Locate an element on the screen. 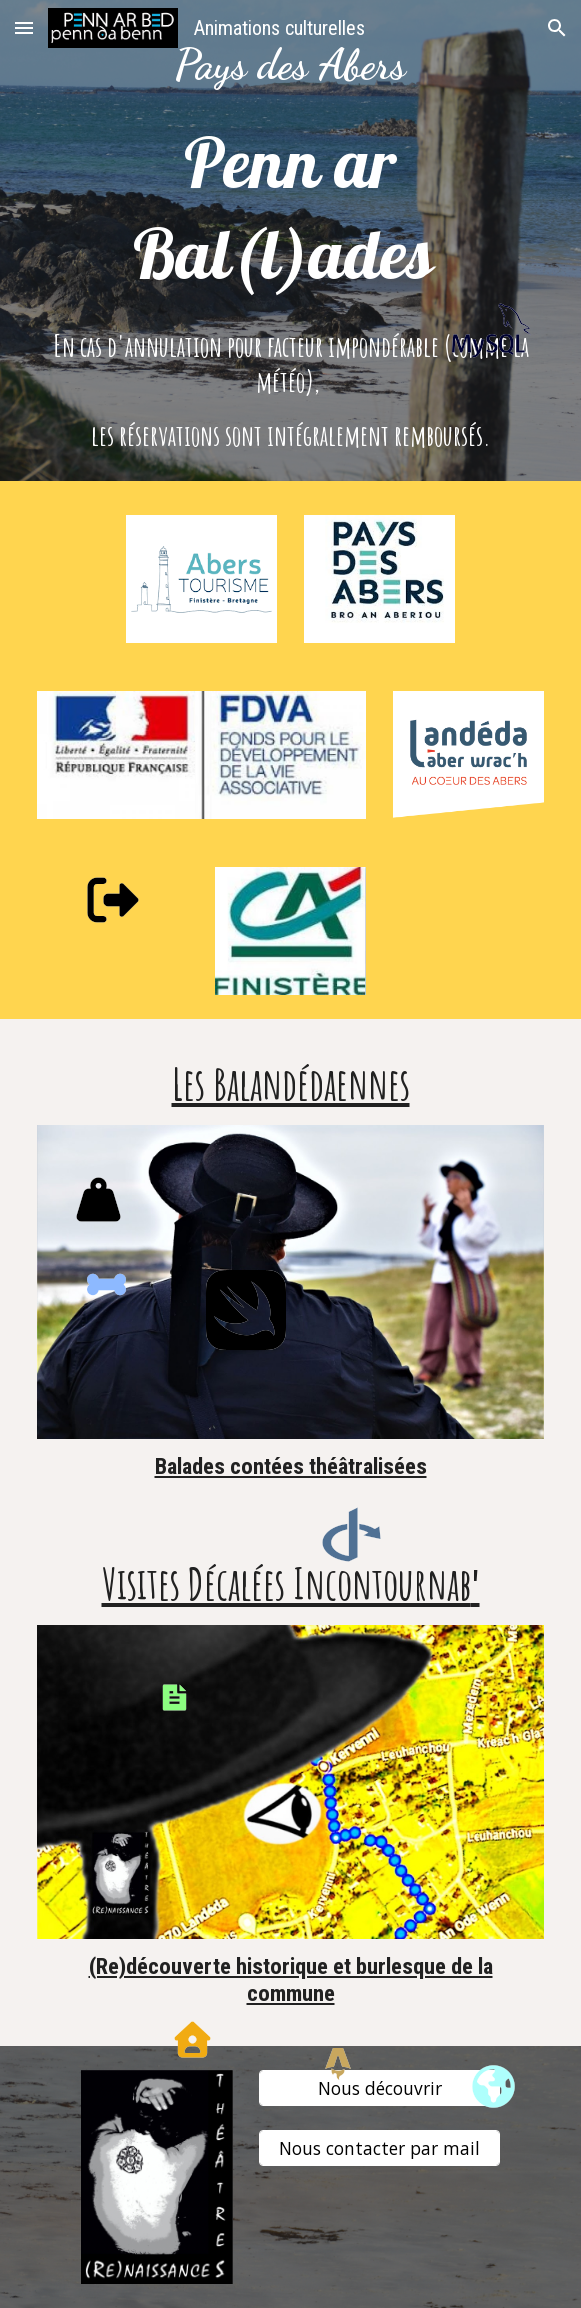 The width and height of the screenshot is (581, 2308). sign in with OpenID authentication is located at coordinates (351, 1534).